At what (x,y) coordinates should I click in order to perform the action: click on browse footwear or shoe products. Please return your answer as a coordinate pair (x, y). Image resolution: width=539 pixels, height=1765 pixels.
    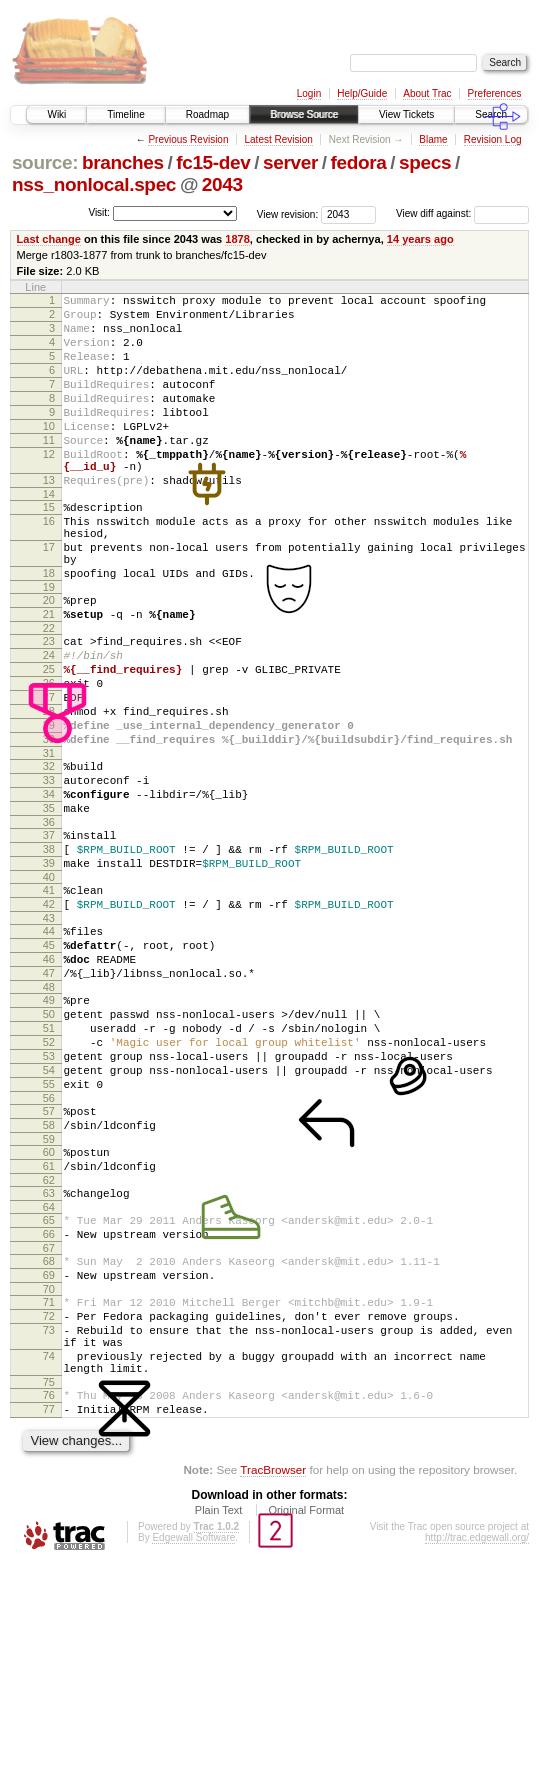
    Looking at the image, I should click on (228, 1219).